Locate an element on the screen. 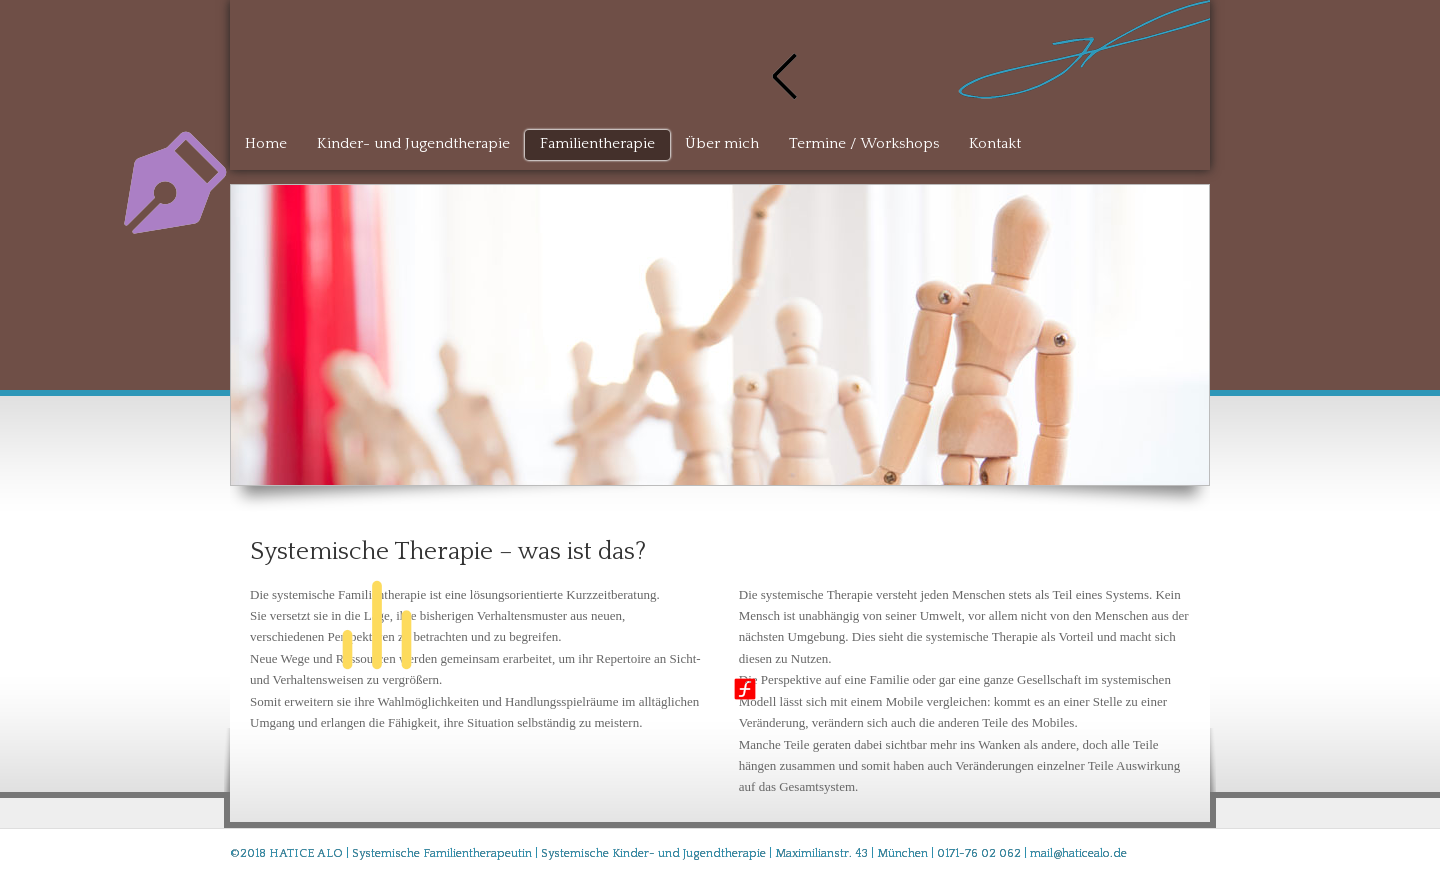 This screenshot has width=1440, height=879. access or create a function in code editor is located at coordinates (745, 689).